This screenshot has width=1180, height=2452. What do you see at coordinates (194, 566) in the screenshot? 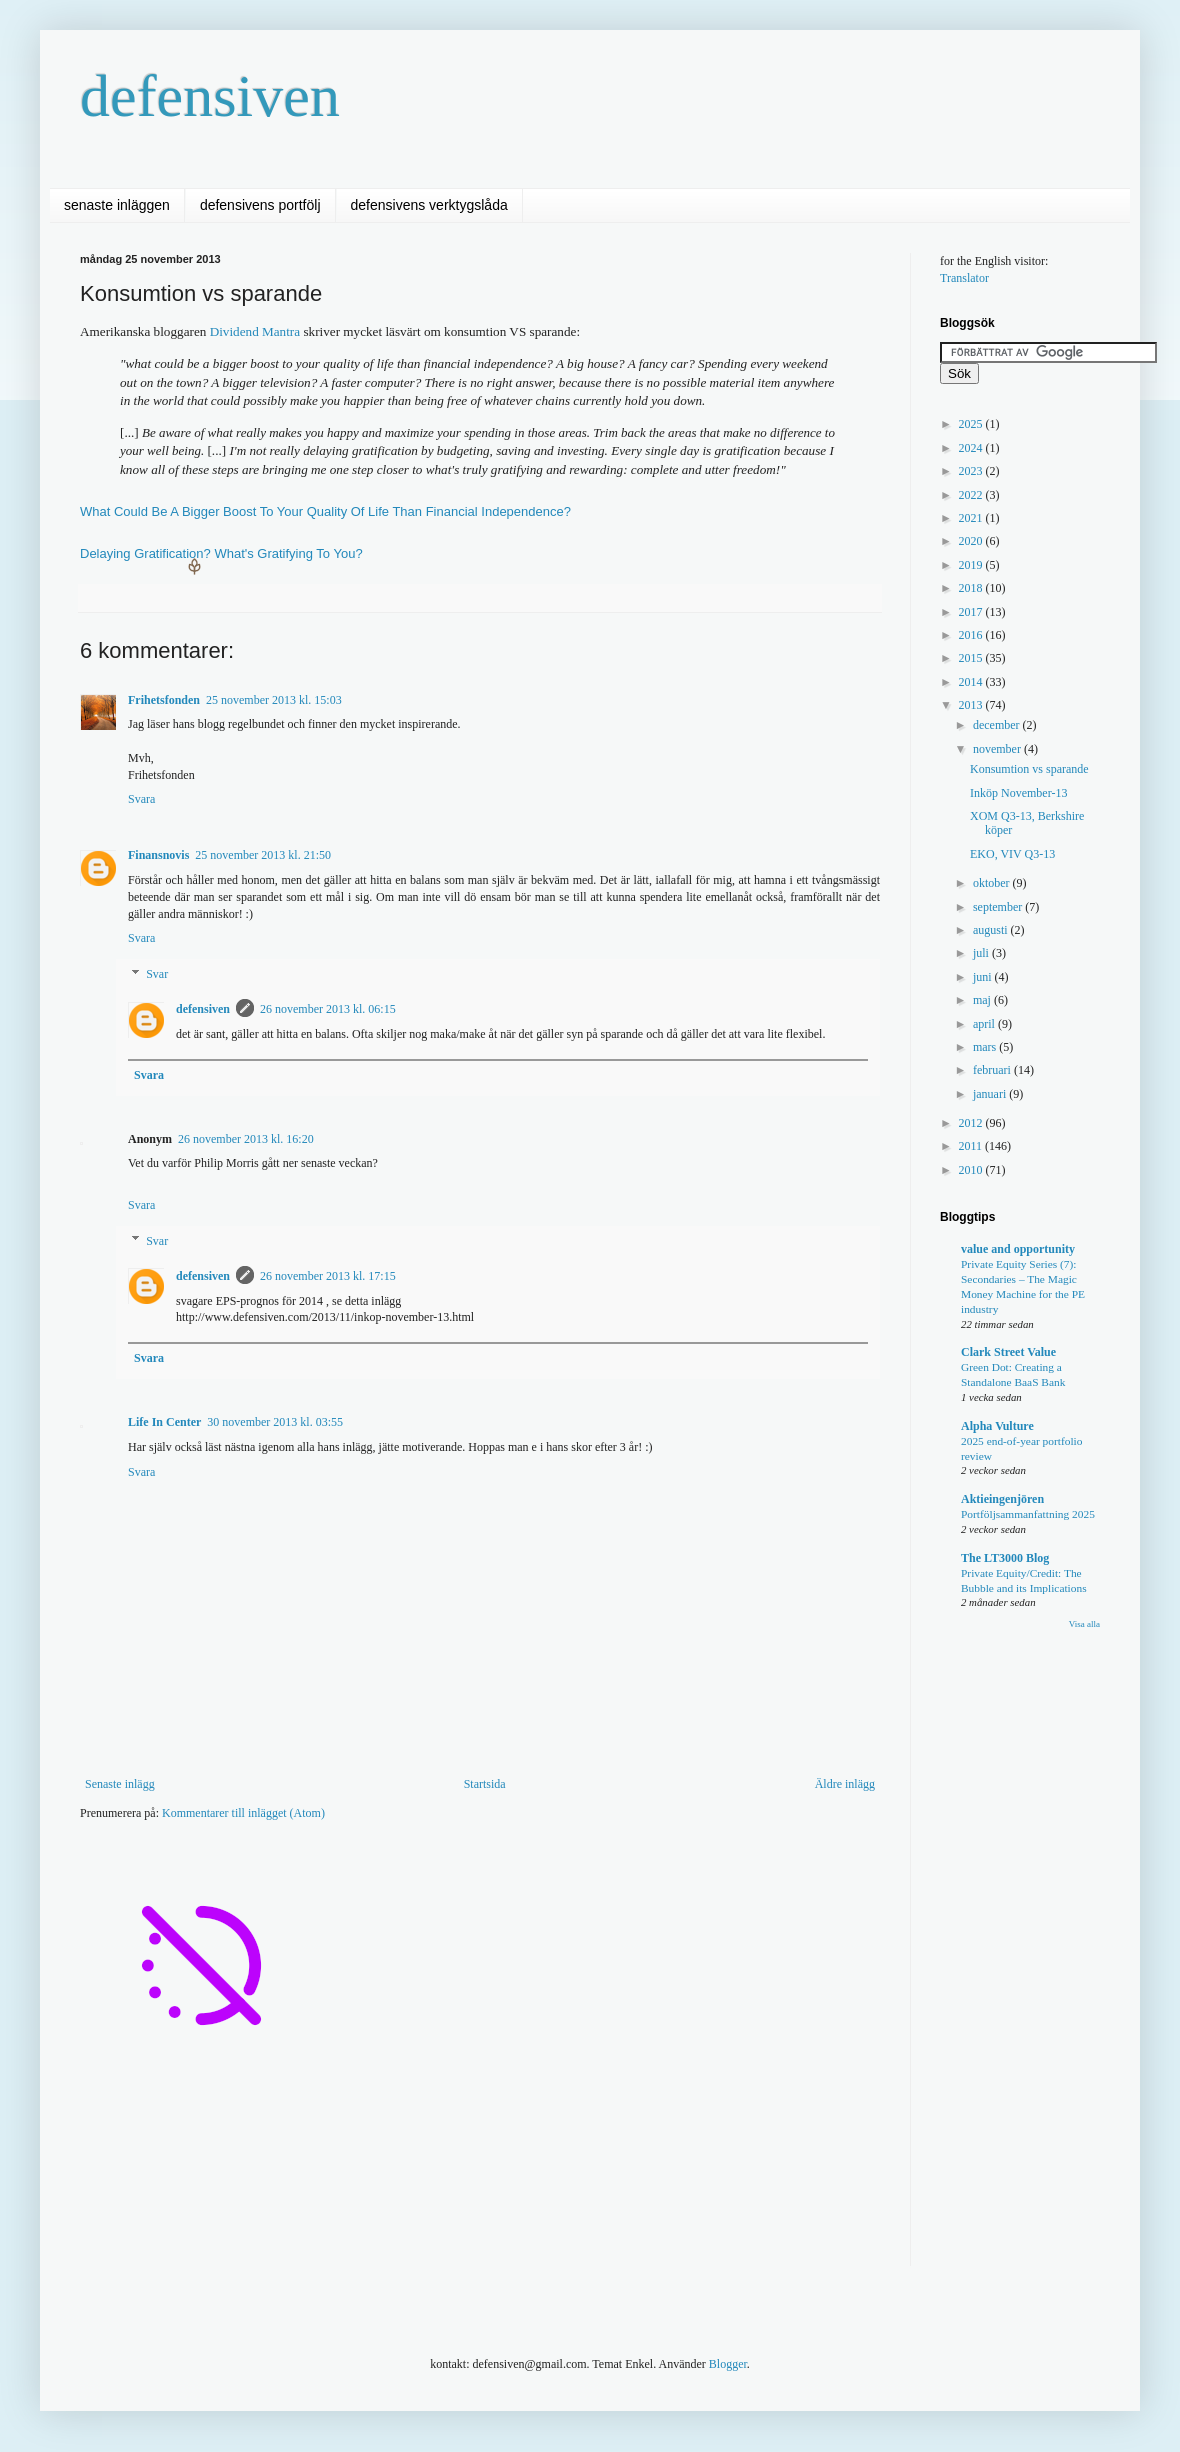
I see `indicates grain or wheat-based ingredients` at bounding box center [194, 566].